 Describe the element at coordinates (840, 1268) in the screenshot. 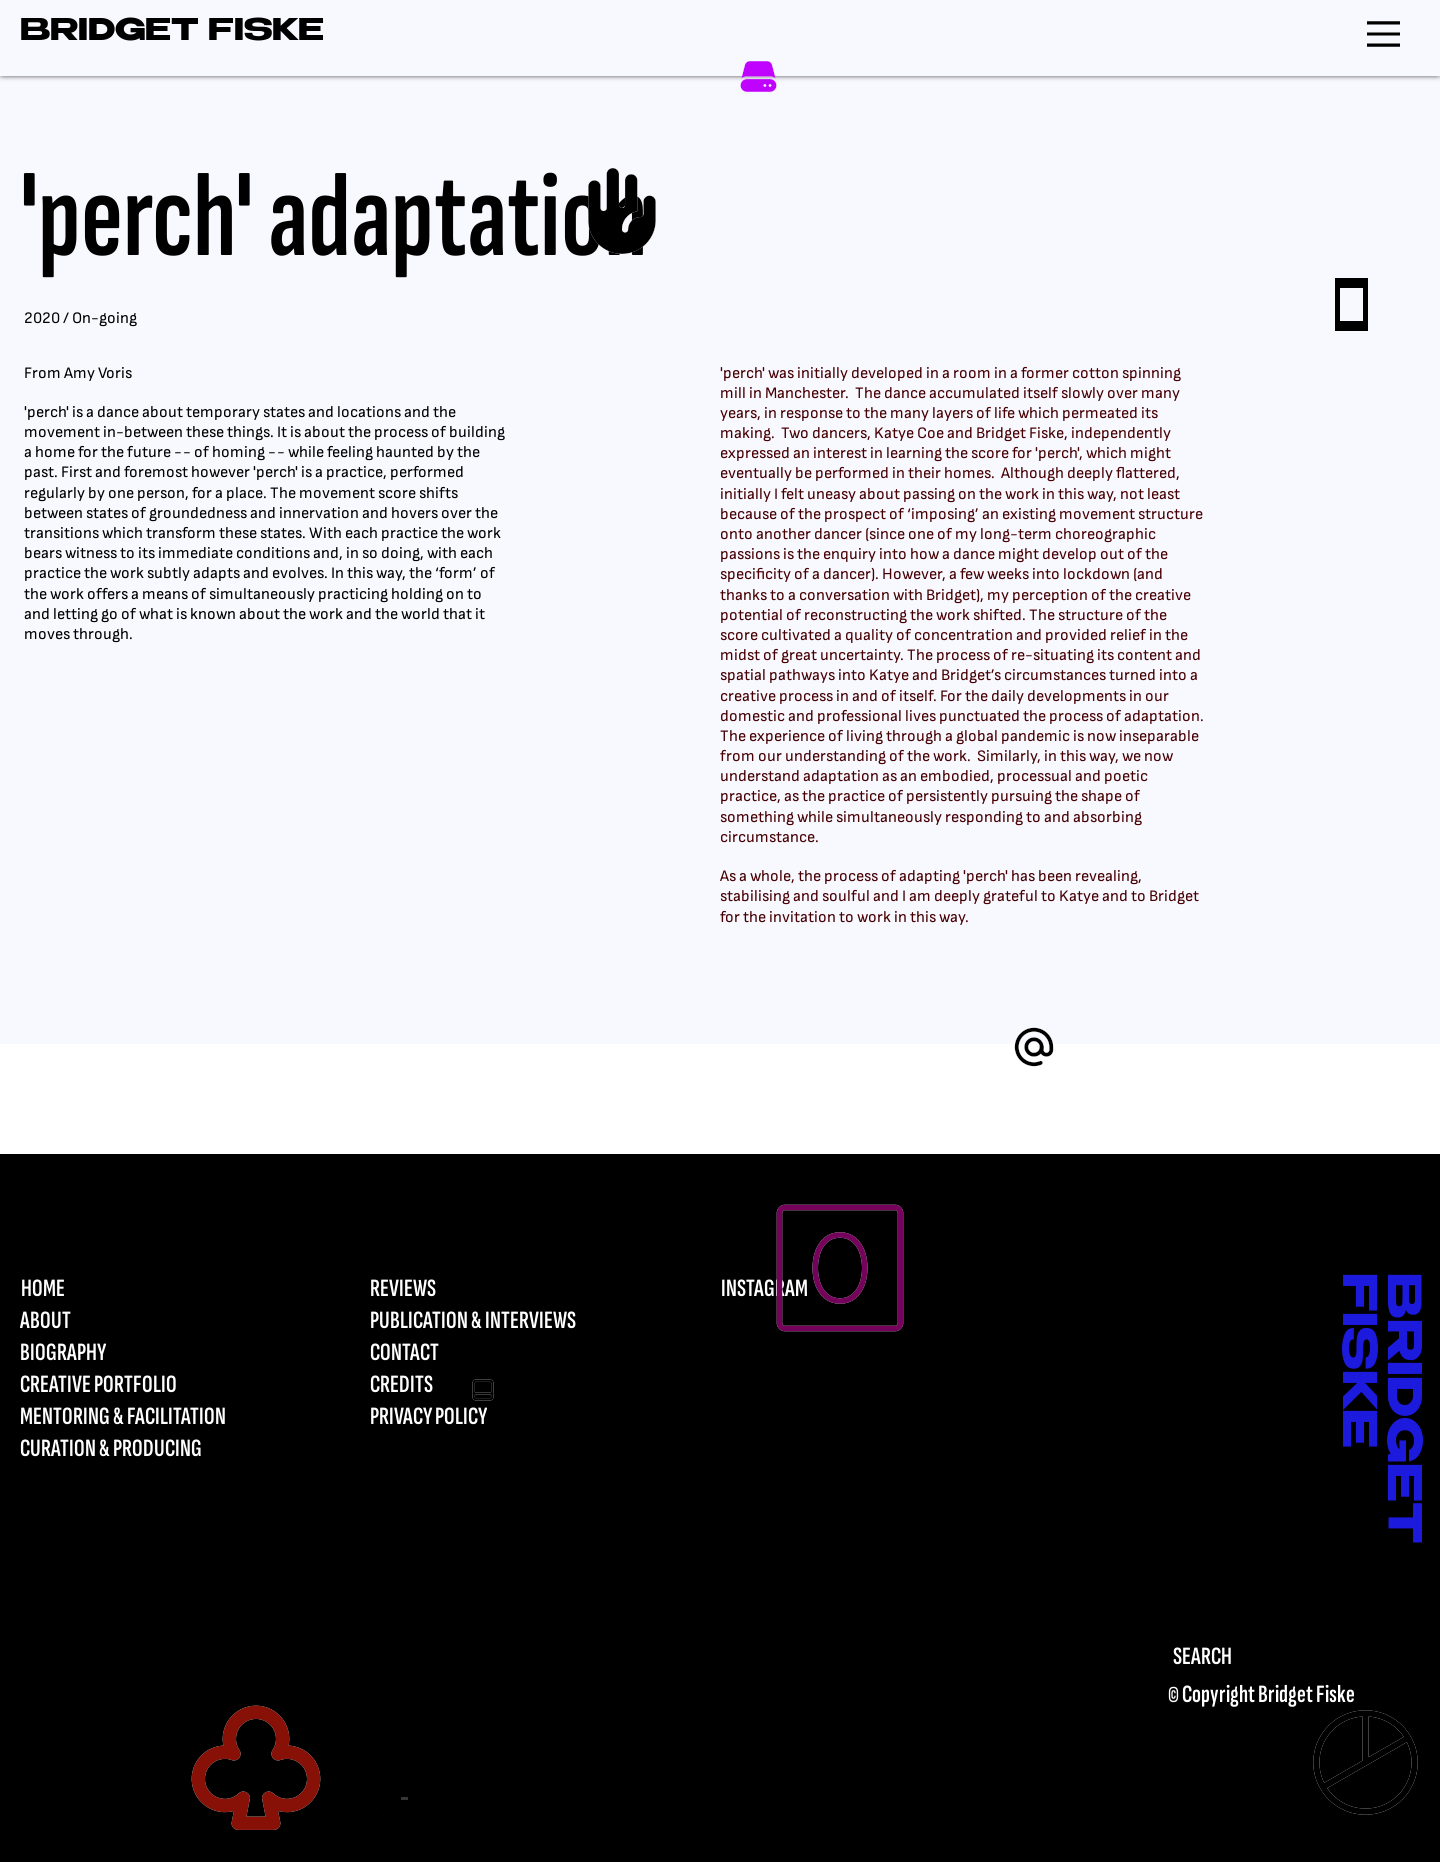

I see `represents the number zero in a numeric input or display` at that location.